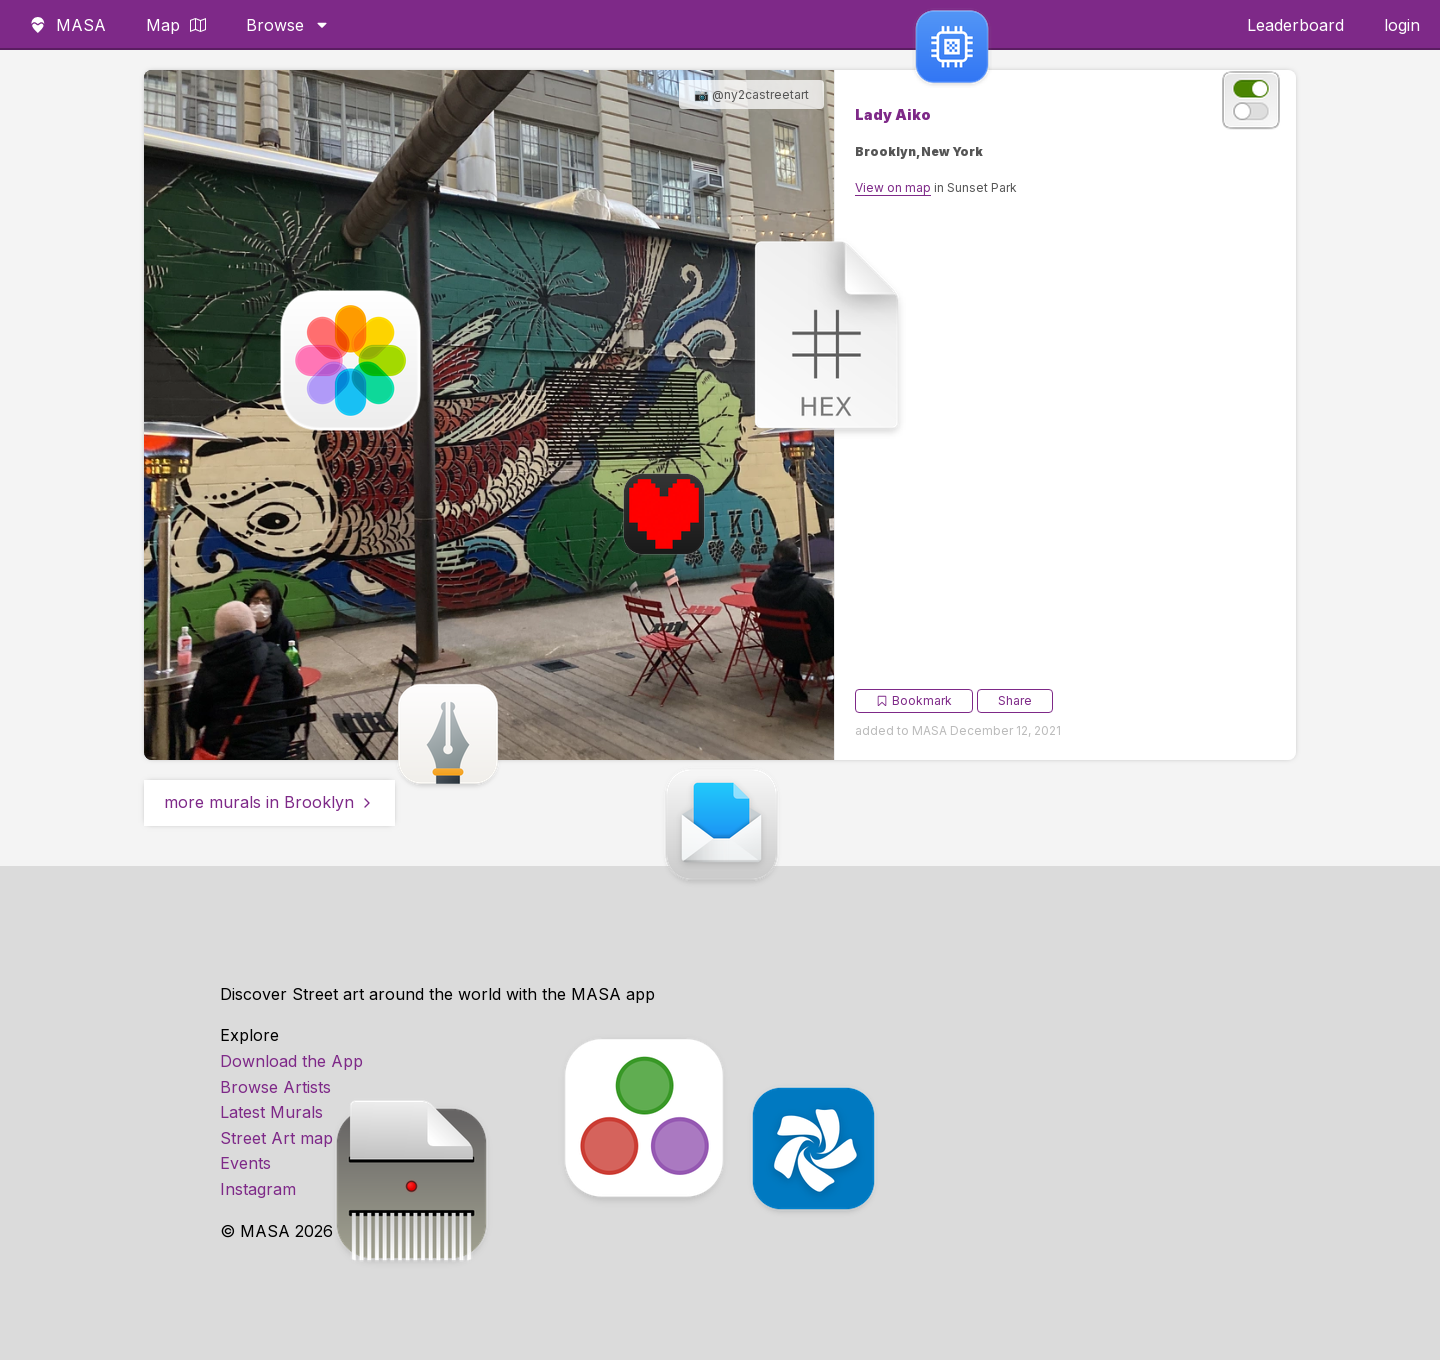  I want to click on launch undertale, so click(664, 514).